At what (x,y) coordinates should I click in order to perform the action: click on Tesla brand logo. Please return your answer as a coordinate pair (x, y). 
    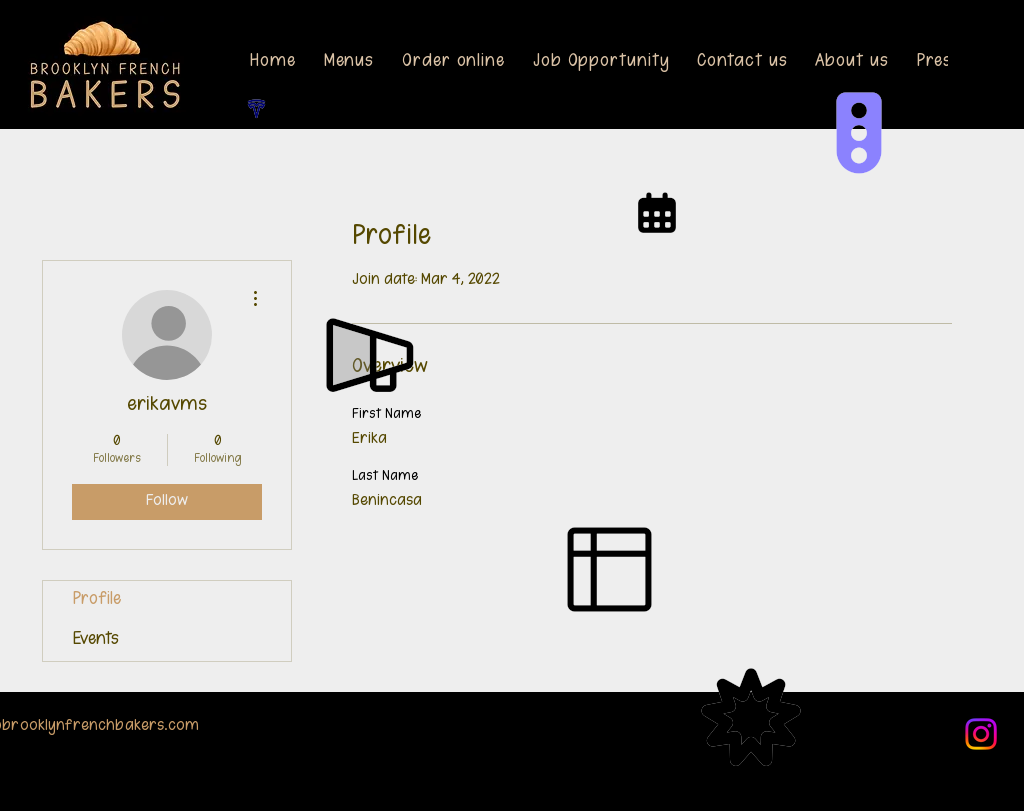
    Looking at the image, I should click on (256, 108).